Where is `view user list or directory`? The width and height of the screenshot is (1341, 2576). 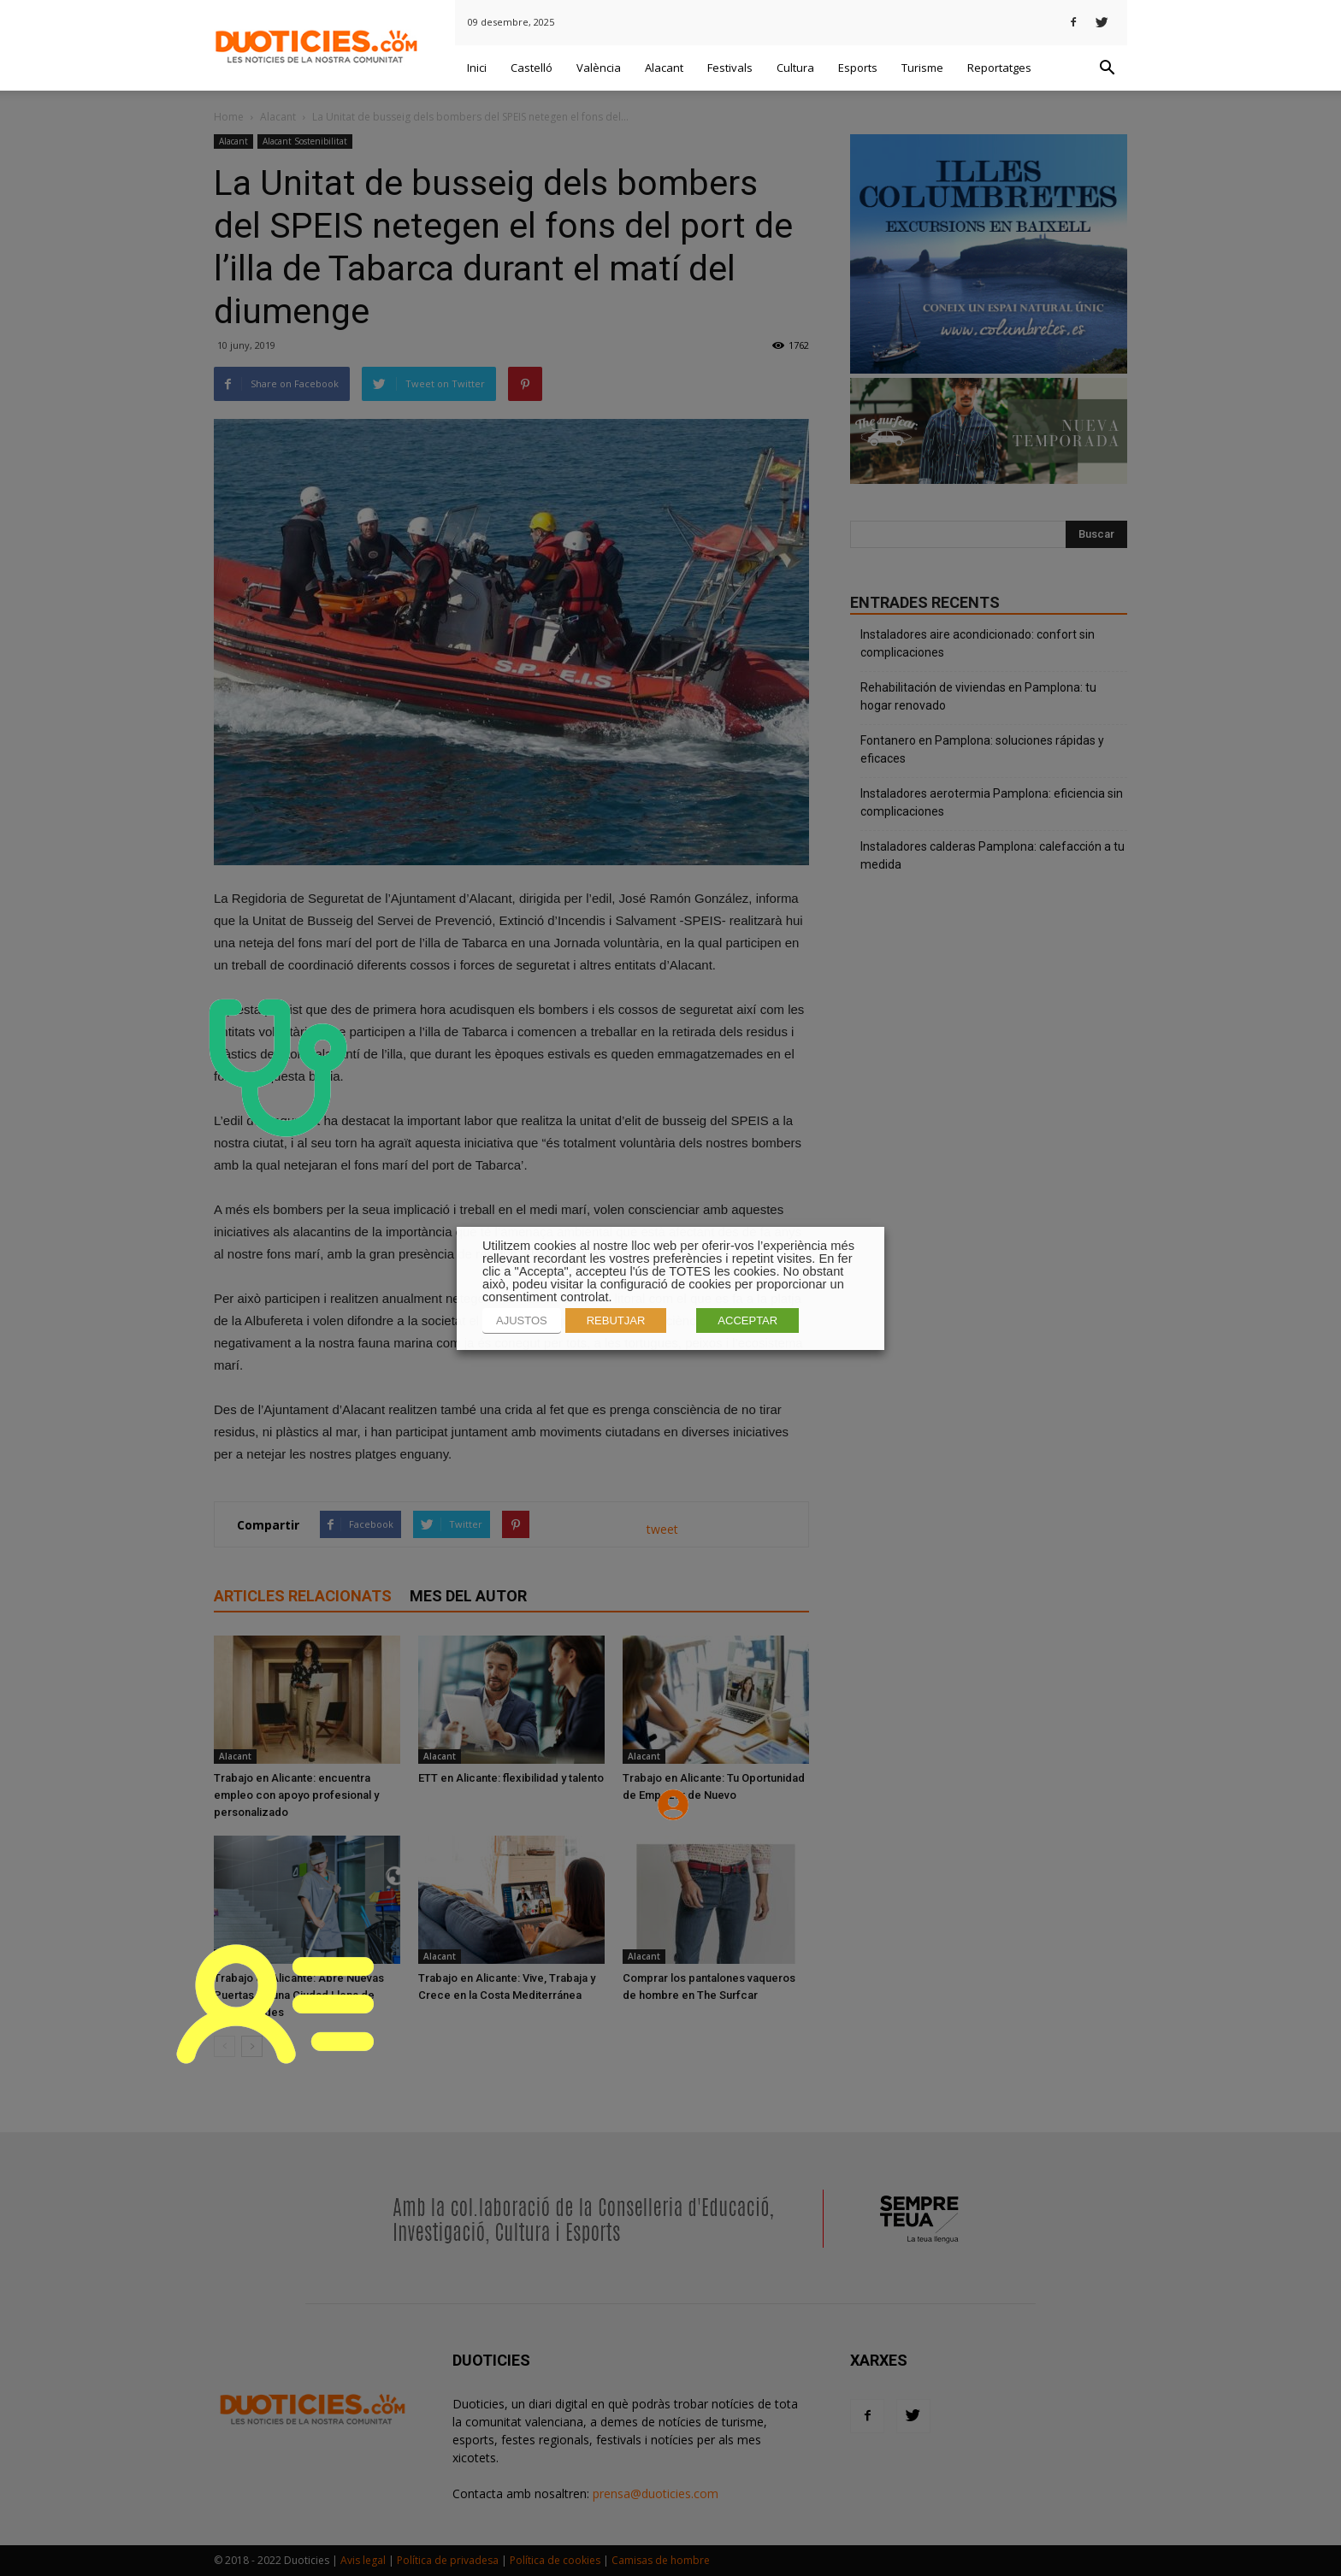 view user list or directory is located at coordinates (274, 2004).